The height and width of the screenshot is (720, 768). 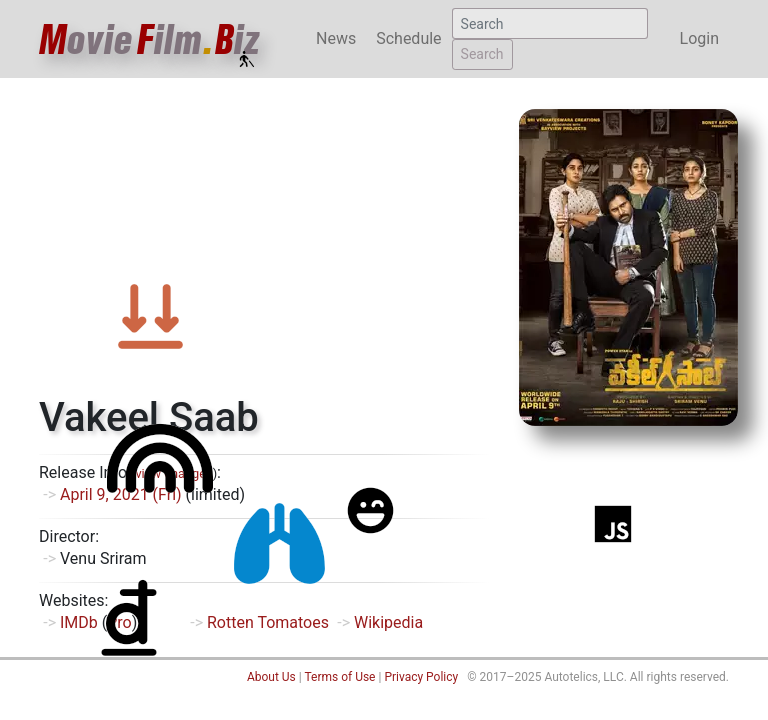 What do you see at coordinates (129, 619) in the screenshot?
I see `indicates Vietnamese dong currency` at bounding box center [129, 619].